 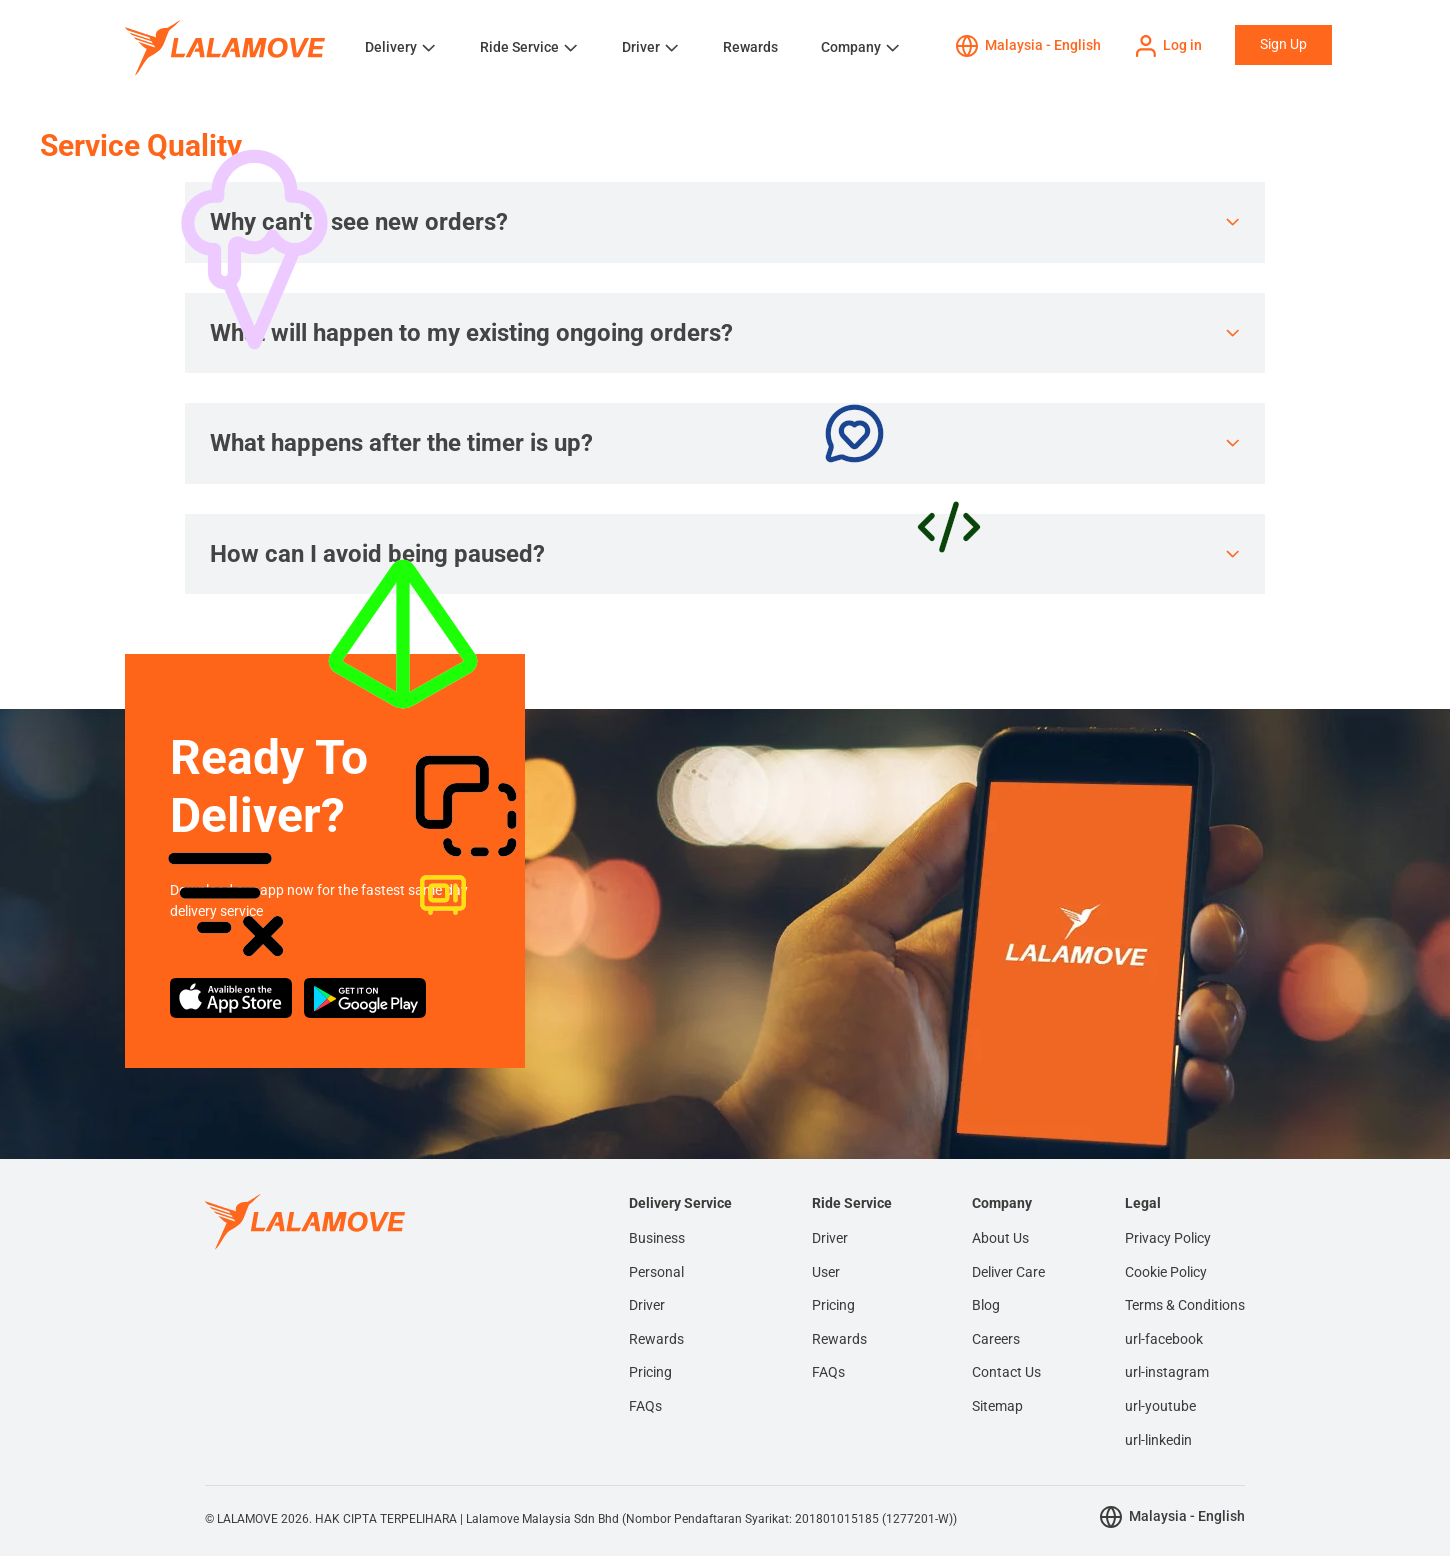 I want to click on view 3D model or object, so click(x=403, y=634).